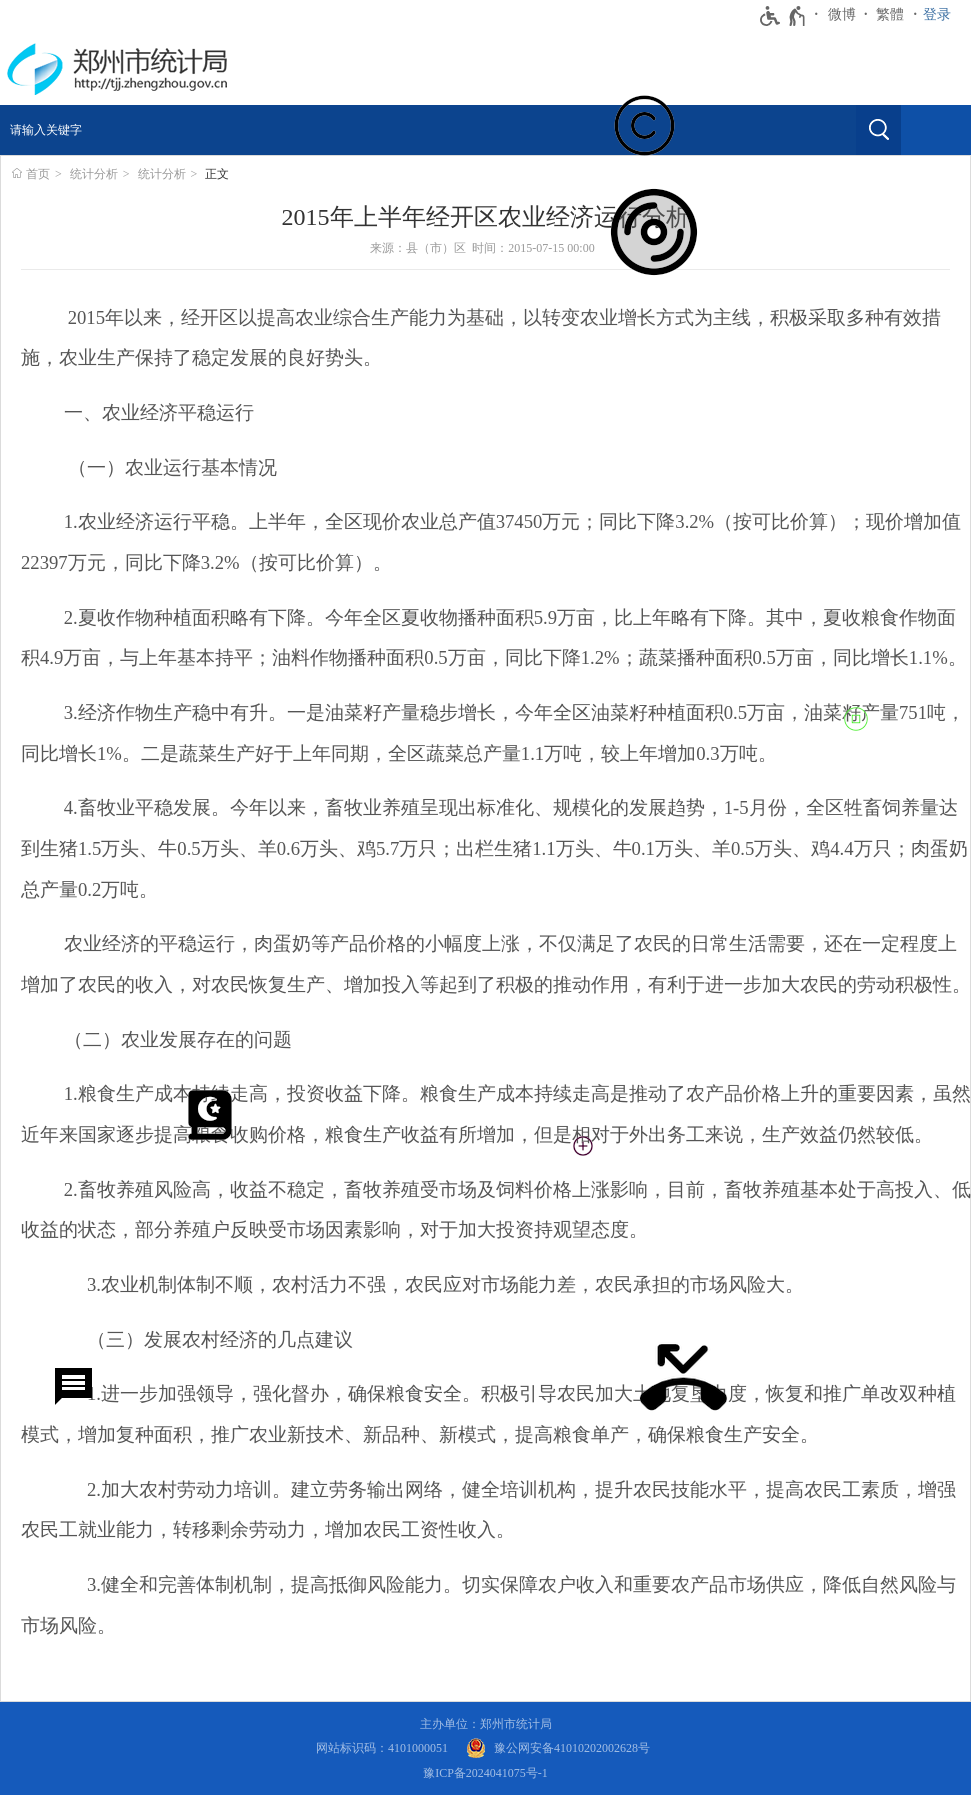 The height and width of the screenshot is (1795, 971). I want to click on indicates a missed phone call, so click(683, 1377).